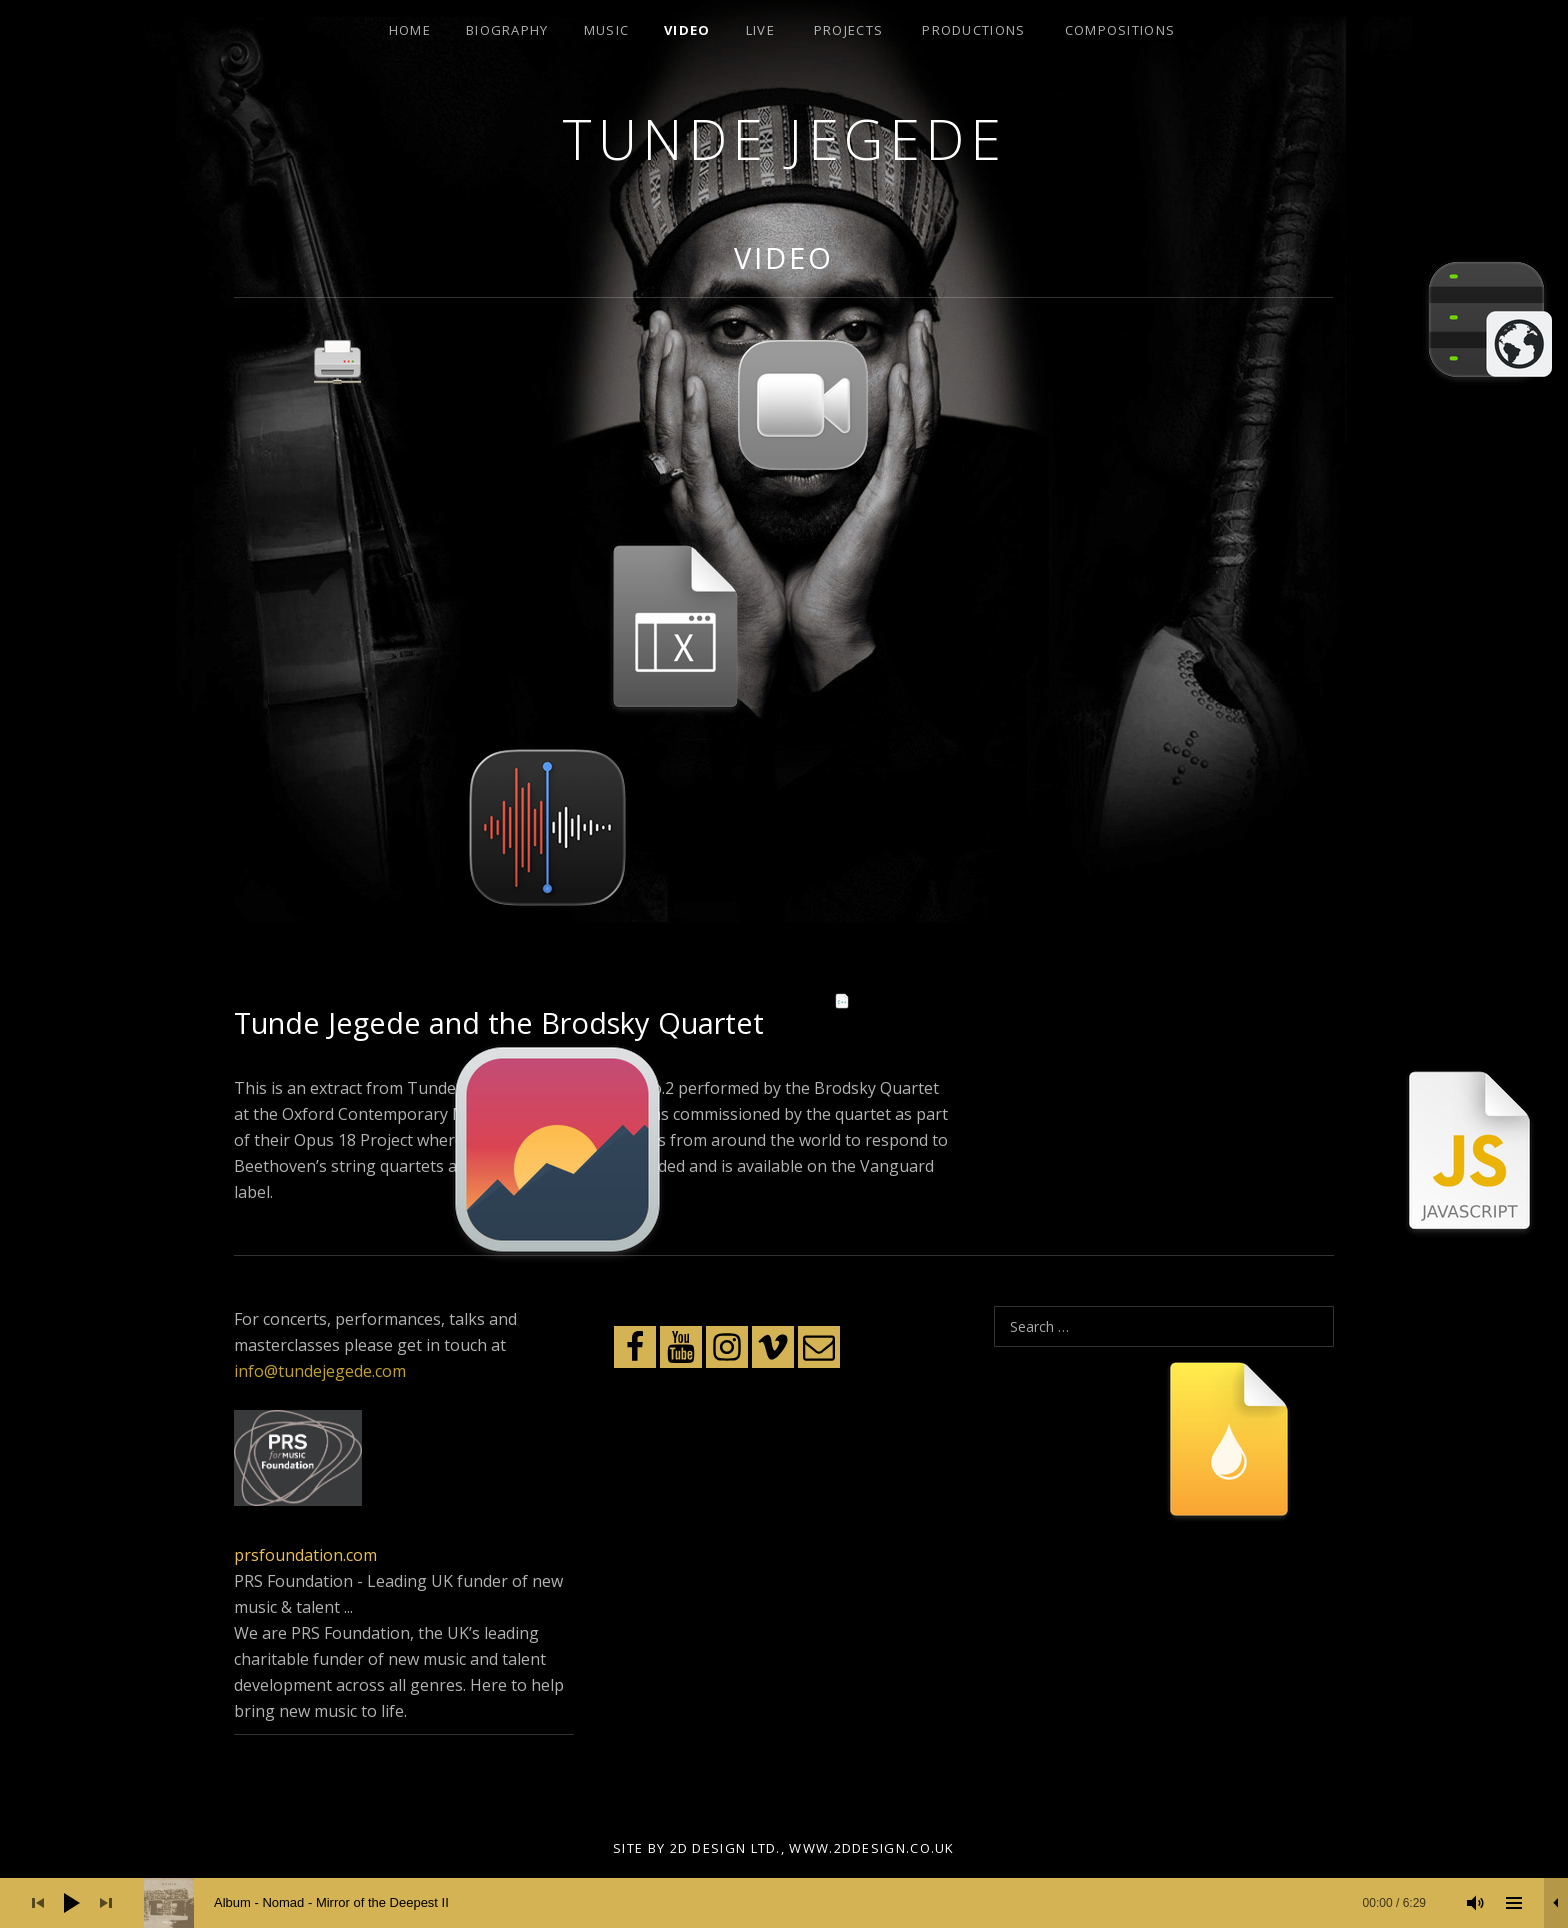 The image size is (1568, 1928). Describe the element at coordinates (842, 1001) in the screenshot. I see `a C++ source code file` at that location.